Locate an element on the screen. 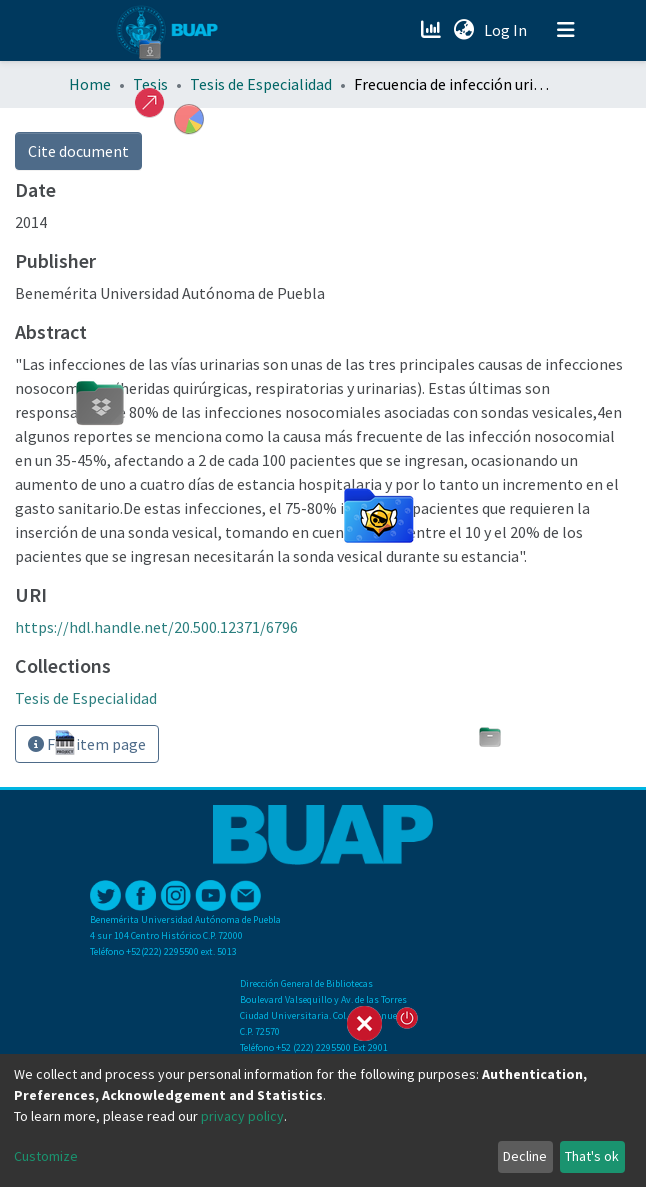  open your downloads folder is located at coordinates (150, 49).